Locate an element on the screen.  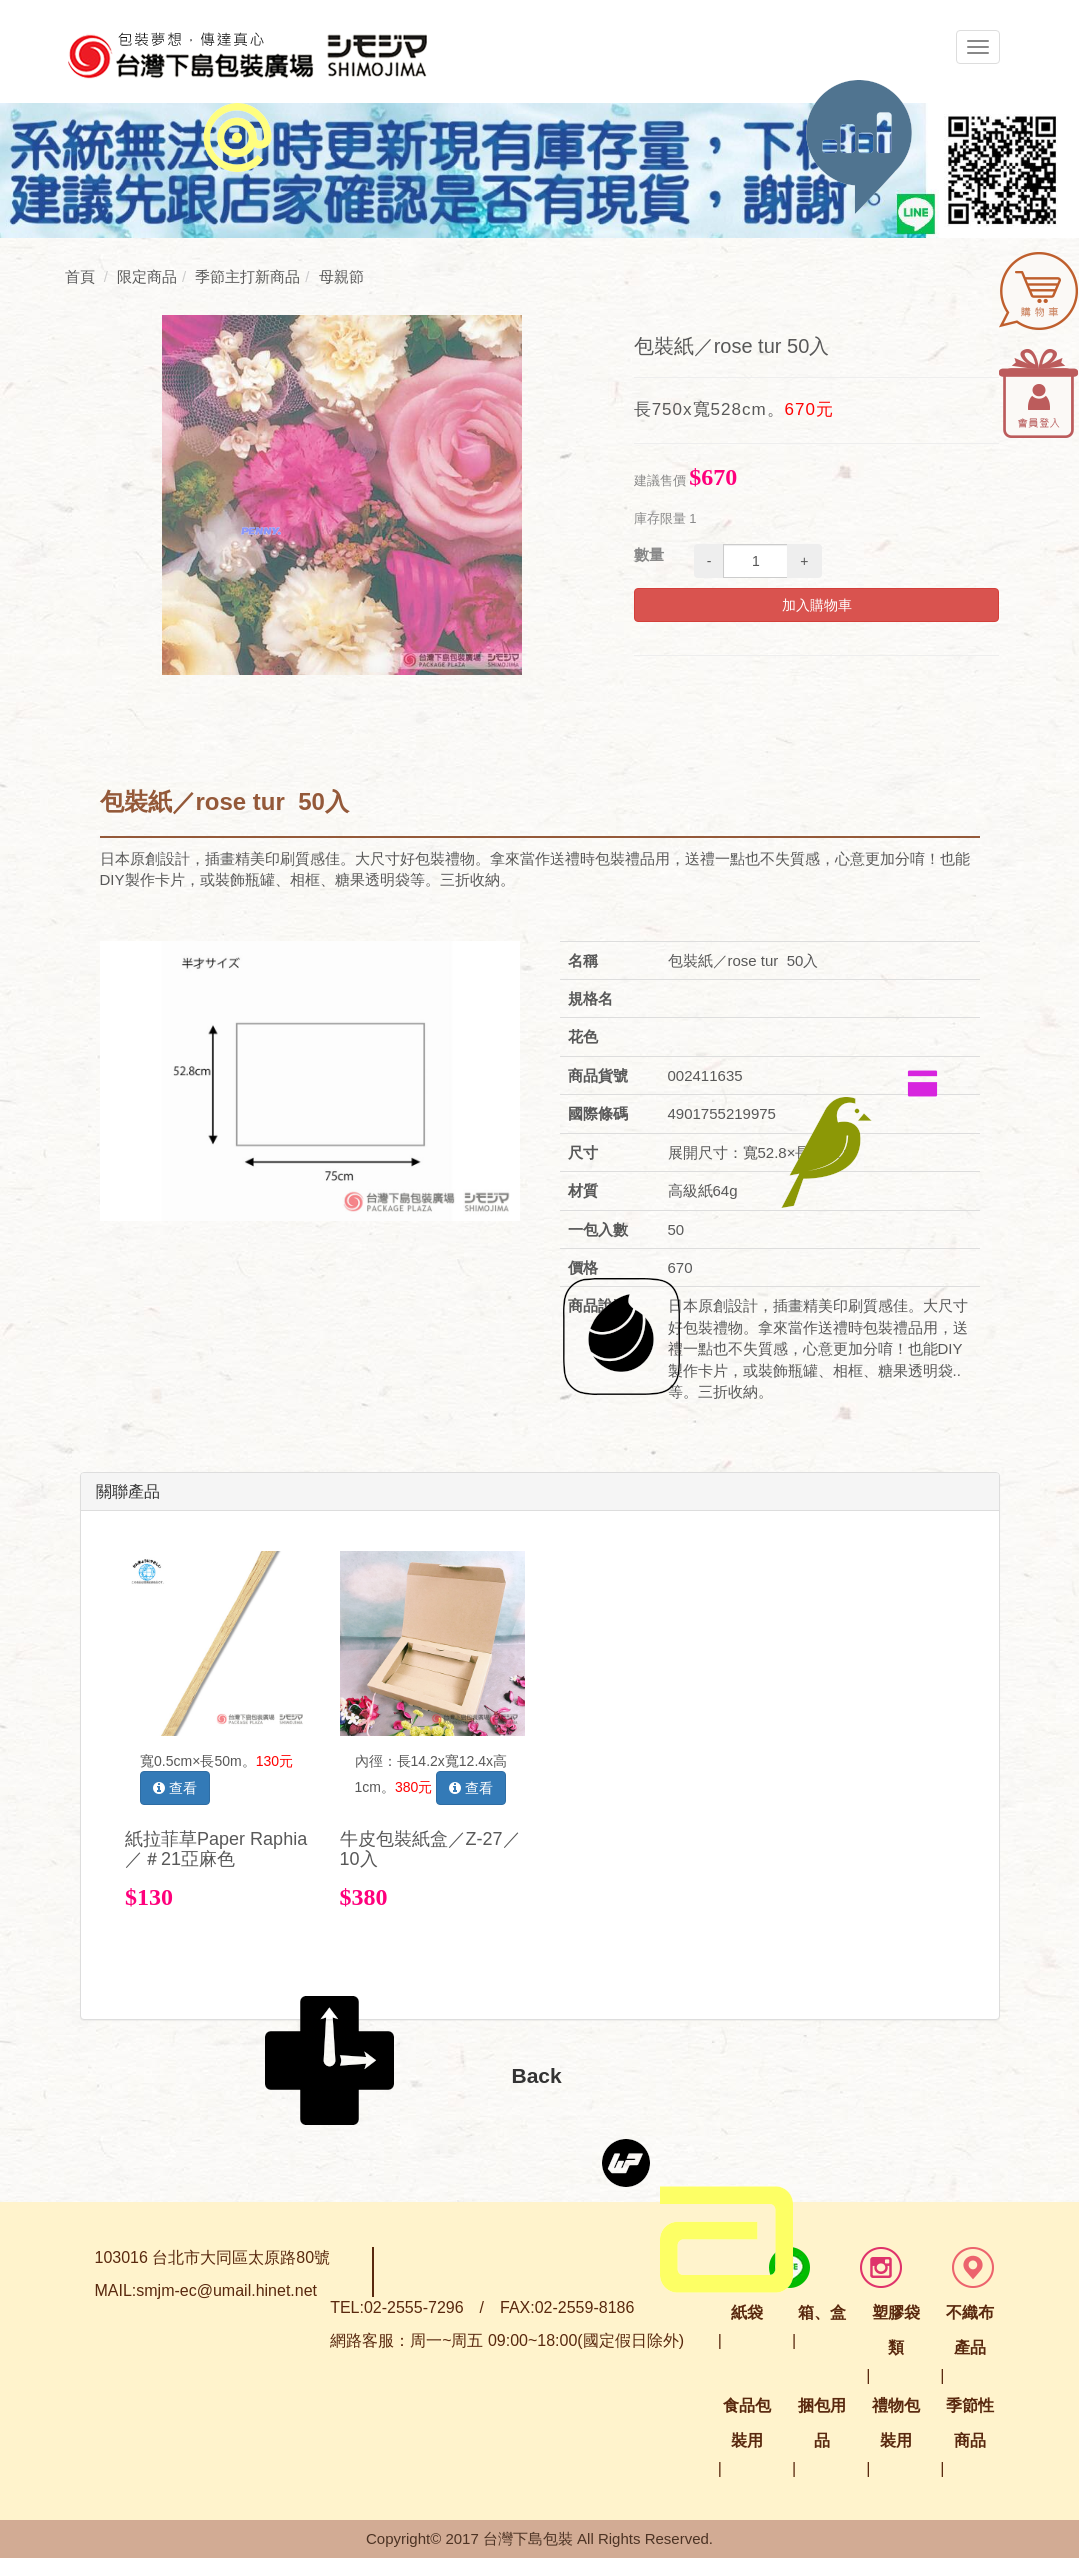
abbott company logo is located at coordinates (726, 2239).